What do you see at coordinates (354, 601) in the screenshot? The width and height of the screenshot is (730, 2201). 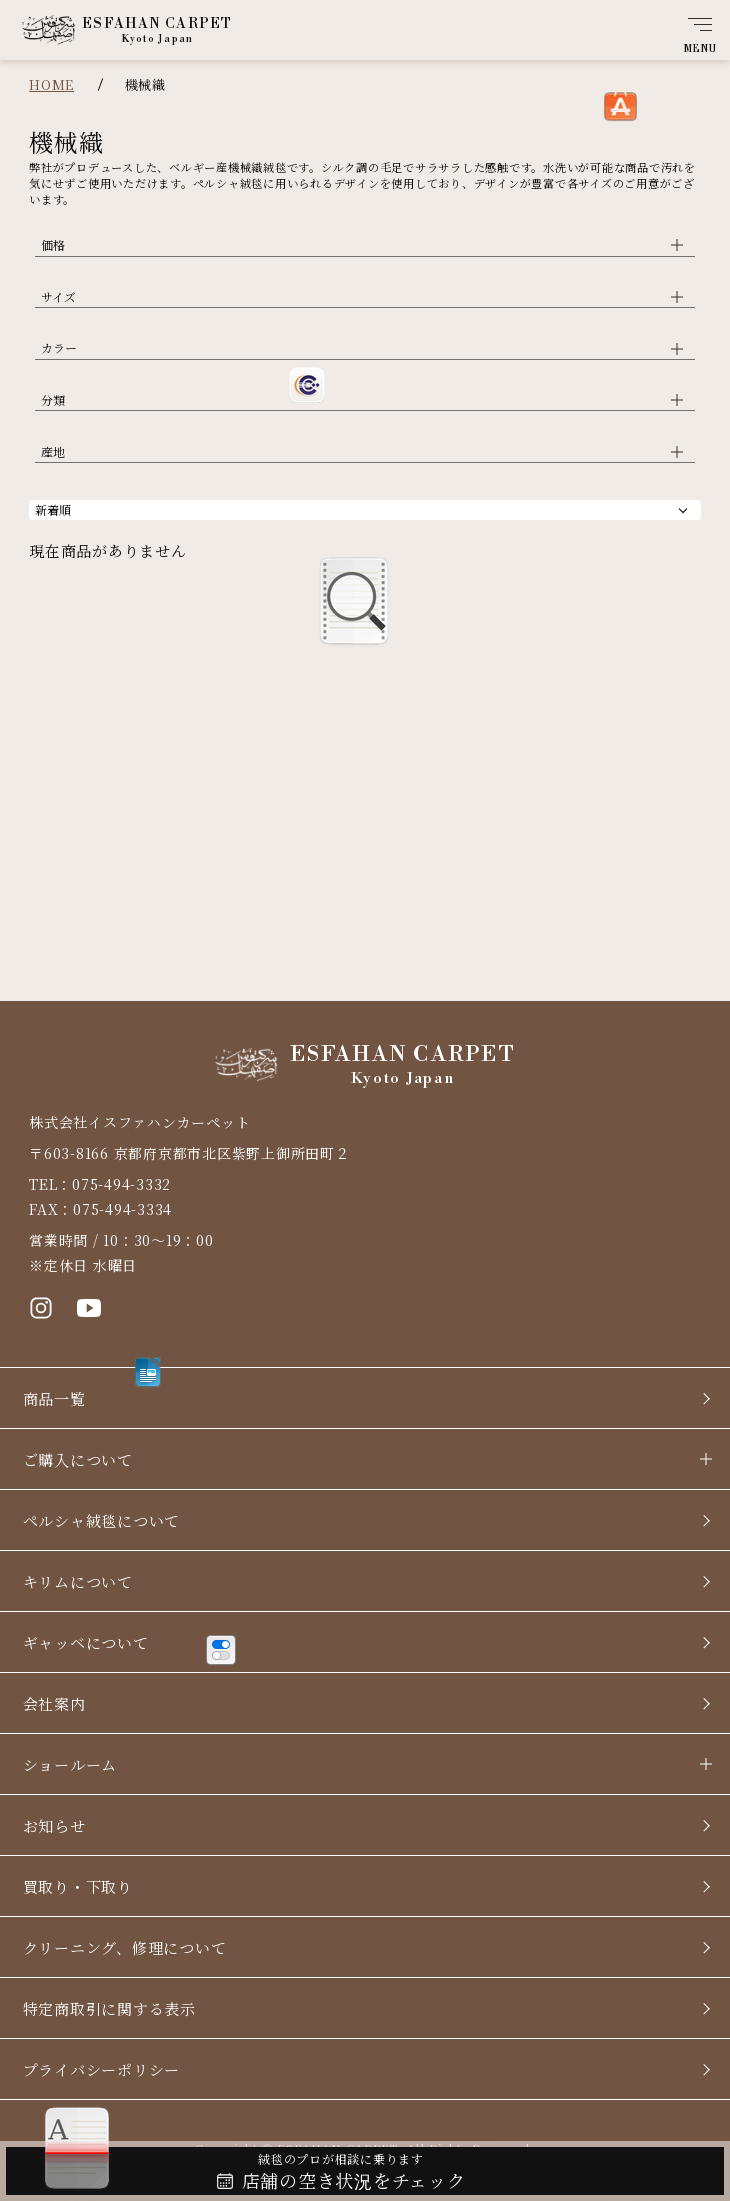 I see `open system logs viewer` at bounding box center [354, 601].